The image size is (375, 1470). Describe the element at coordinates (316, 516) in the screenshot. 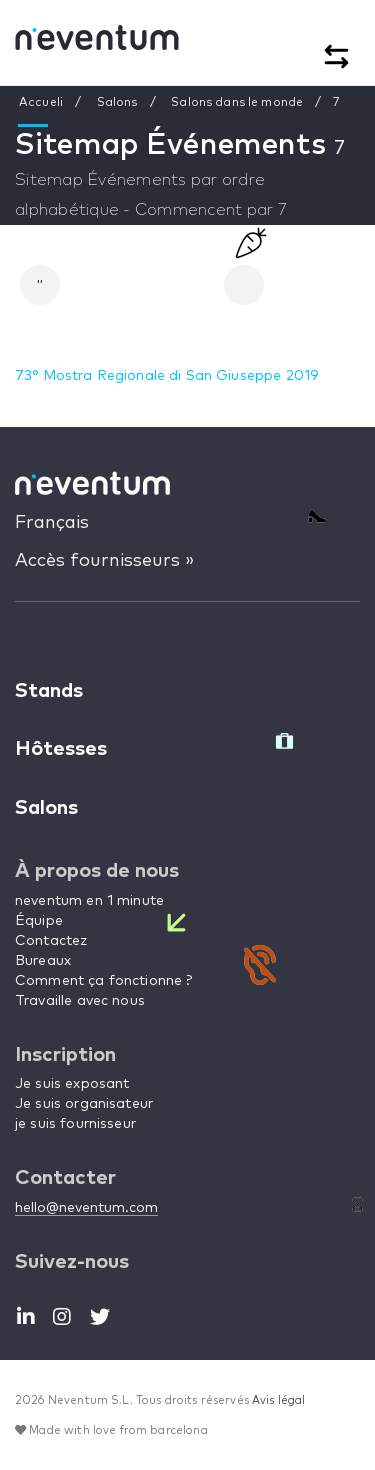

I see `browse women's footwear category` at that location.